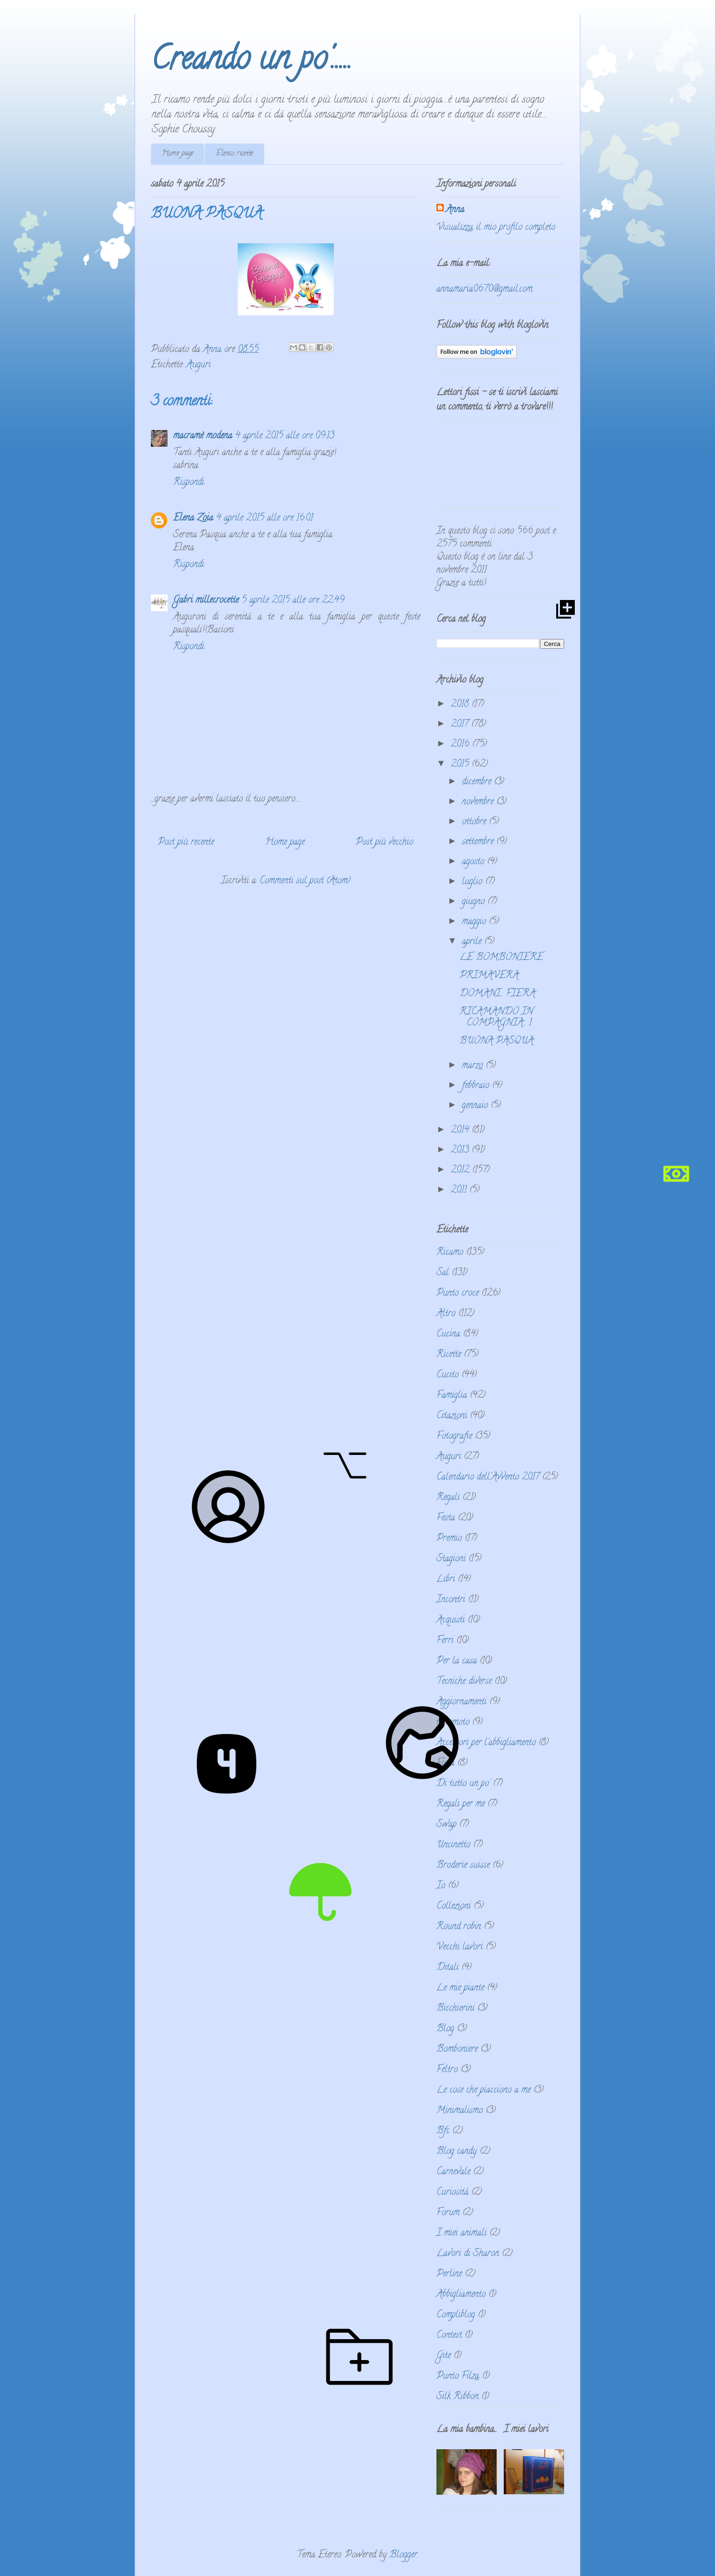  What do you see at coordinates (359, 2357) in the screenshot?
I see `create a new folder` at bounding box center [359, 2357].